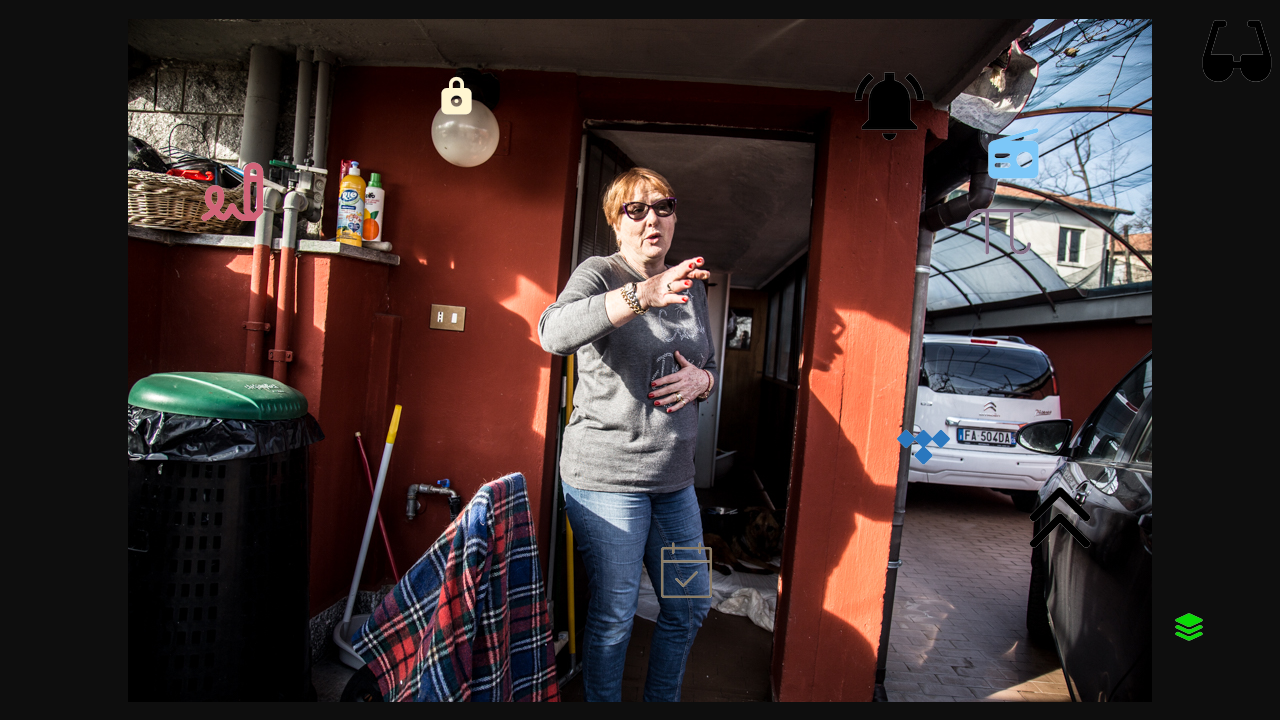 This screenshot has width=1280, height=720. Describe the element at coordinates (999, 230) in the screenshot. I see `access mathematical or scientific calculator functions` at that location.